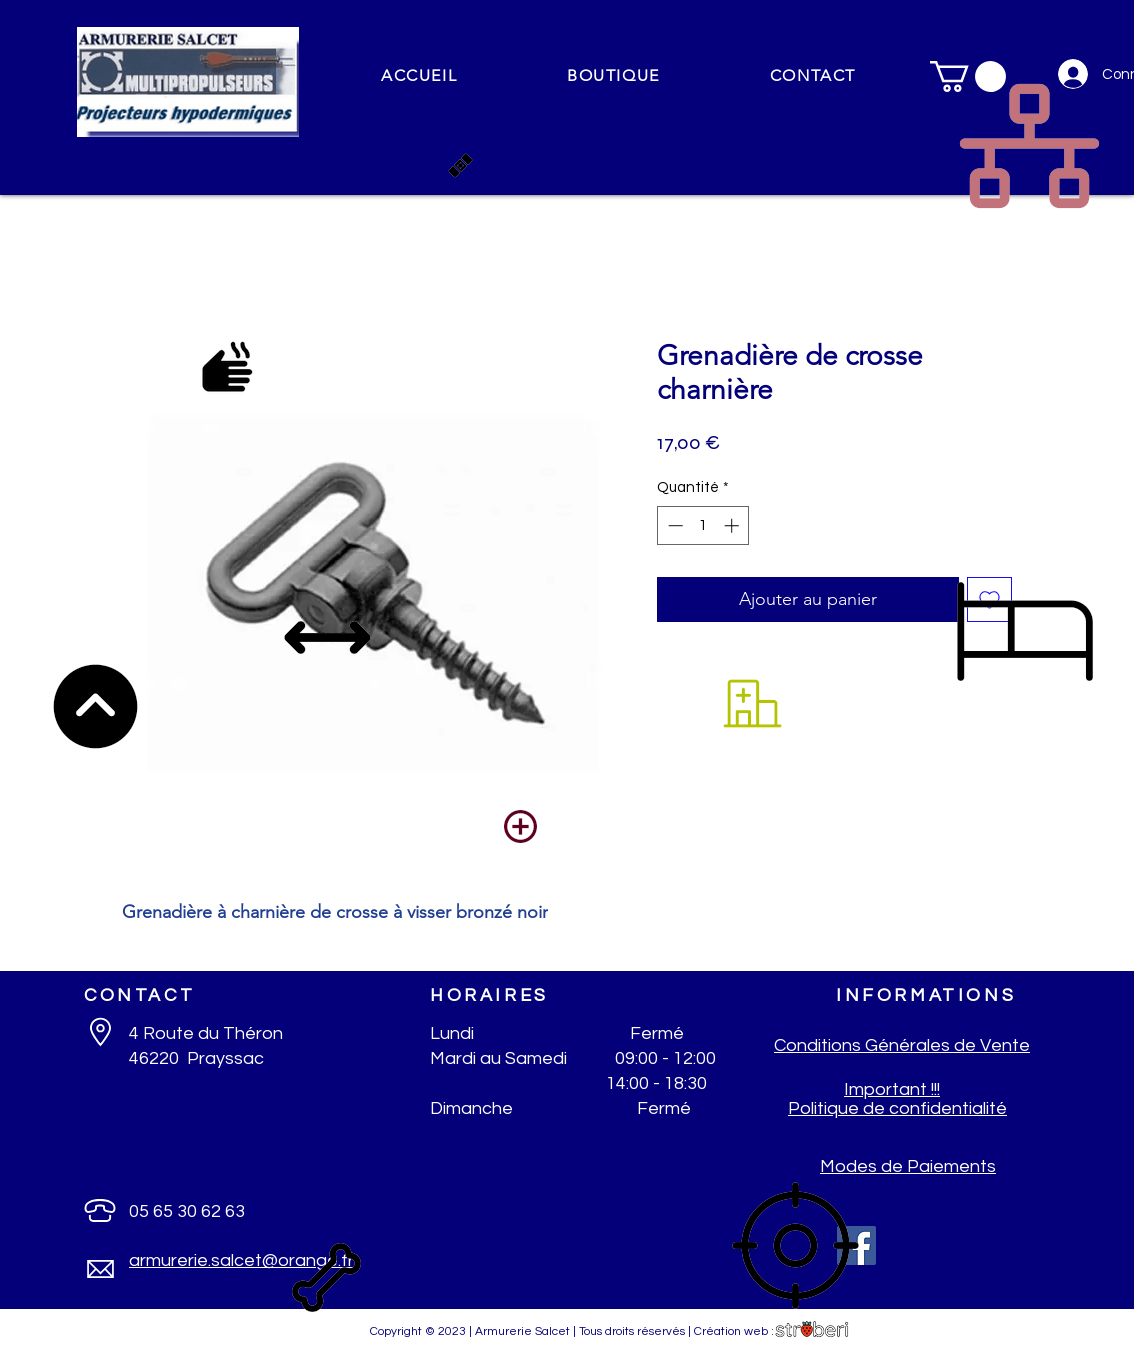 This screenshot has height=1356, width=1134. What do you see at coordinates (460, 165) in the screenshot?
I see `access first aid or medical information` at bounding box center [460, 165].